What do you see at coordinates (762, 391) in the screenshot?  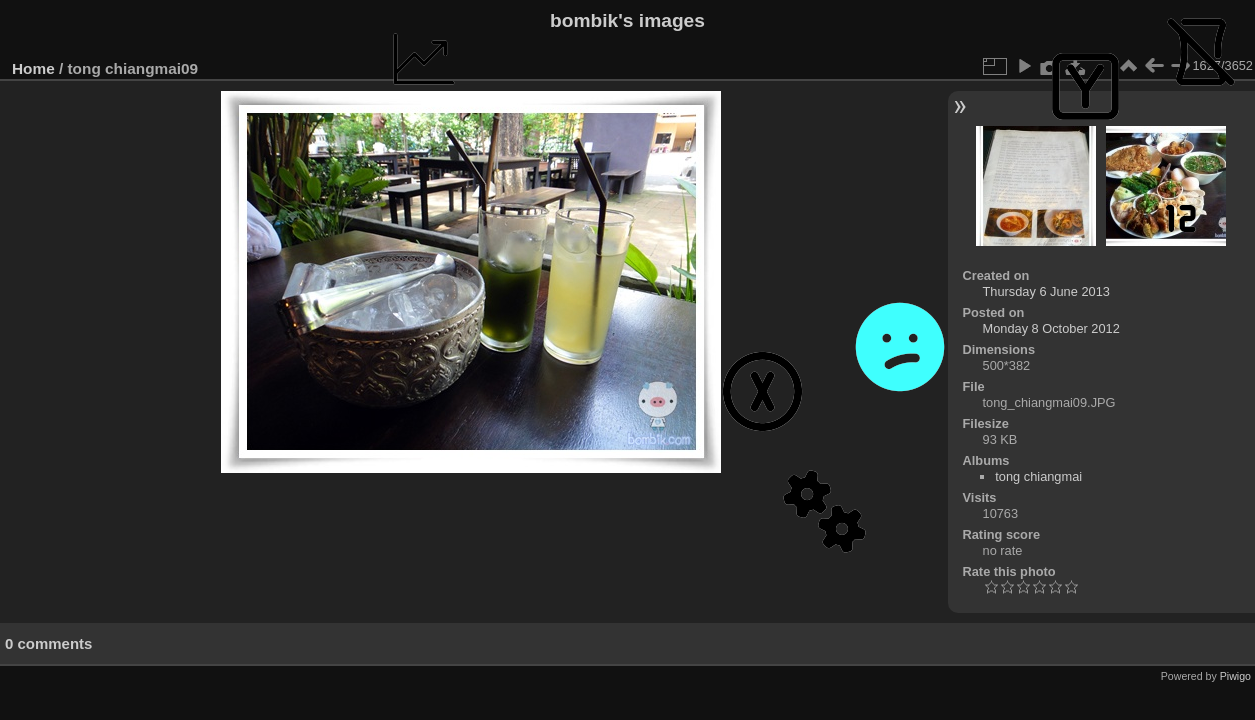 I see `close or cancel an action` at bounding box center [762, 391].